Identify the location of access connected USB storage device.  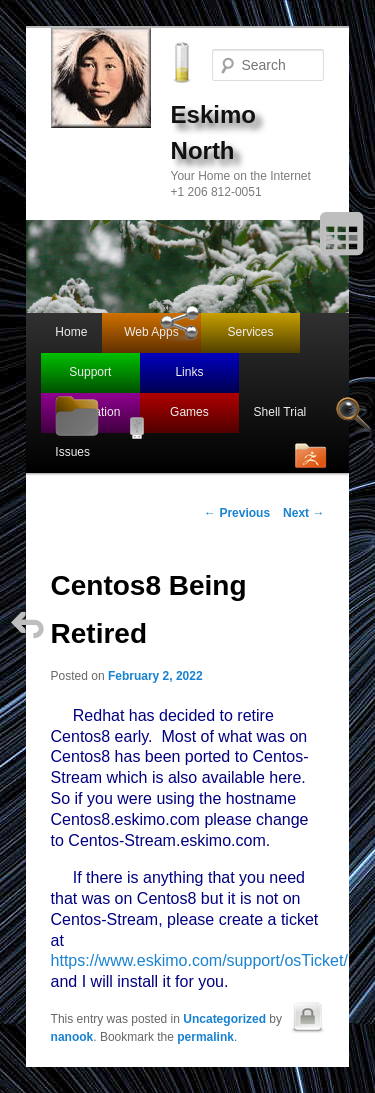
(137, 428).